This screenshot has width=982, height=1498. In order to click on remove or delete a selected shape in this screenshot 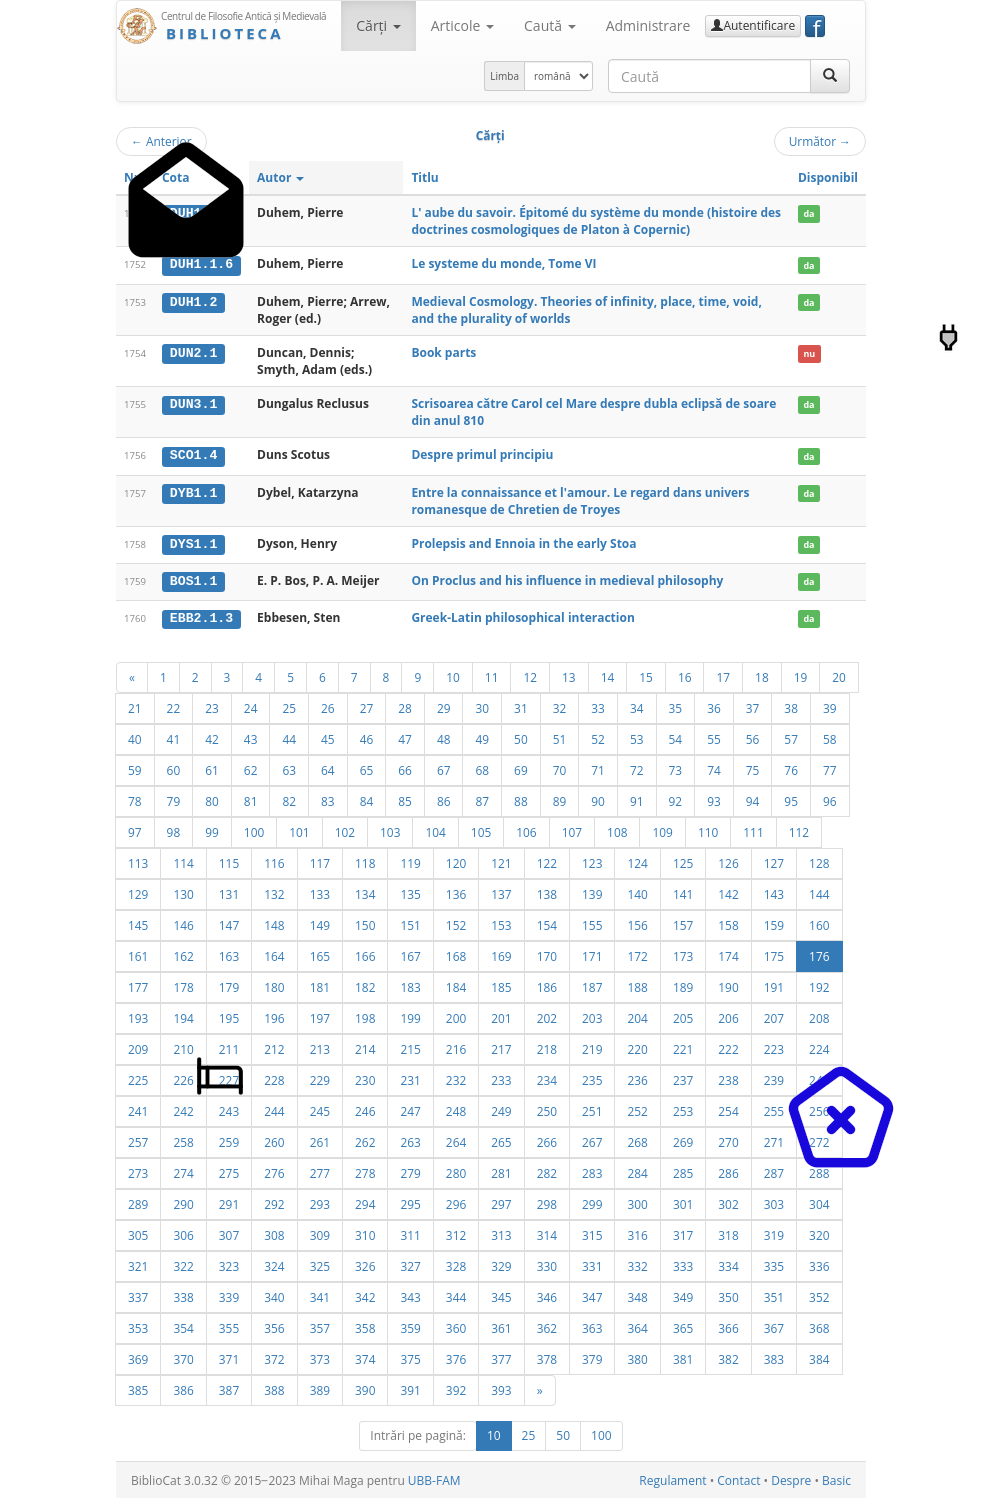, I will do `click(841, 1120)`.